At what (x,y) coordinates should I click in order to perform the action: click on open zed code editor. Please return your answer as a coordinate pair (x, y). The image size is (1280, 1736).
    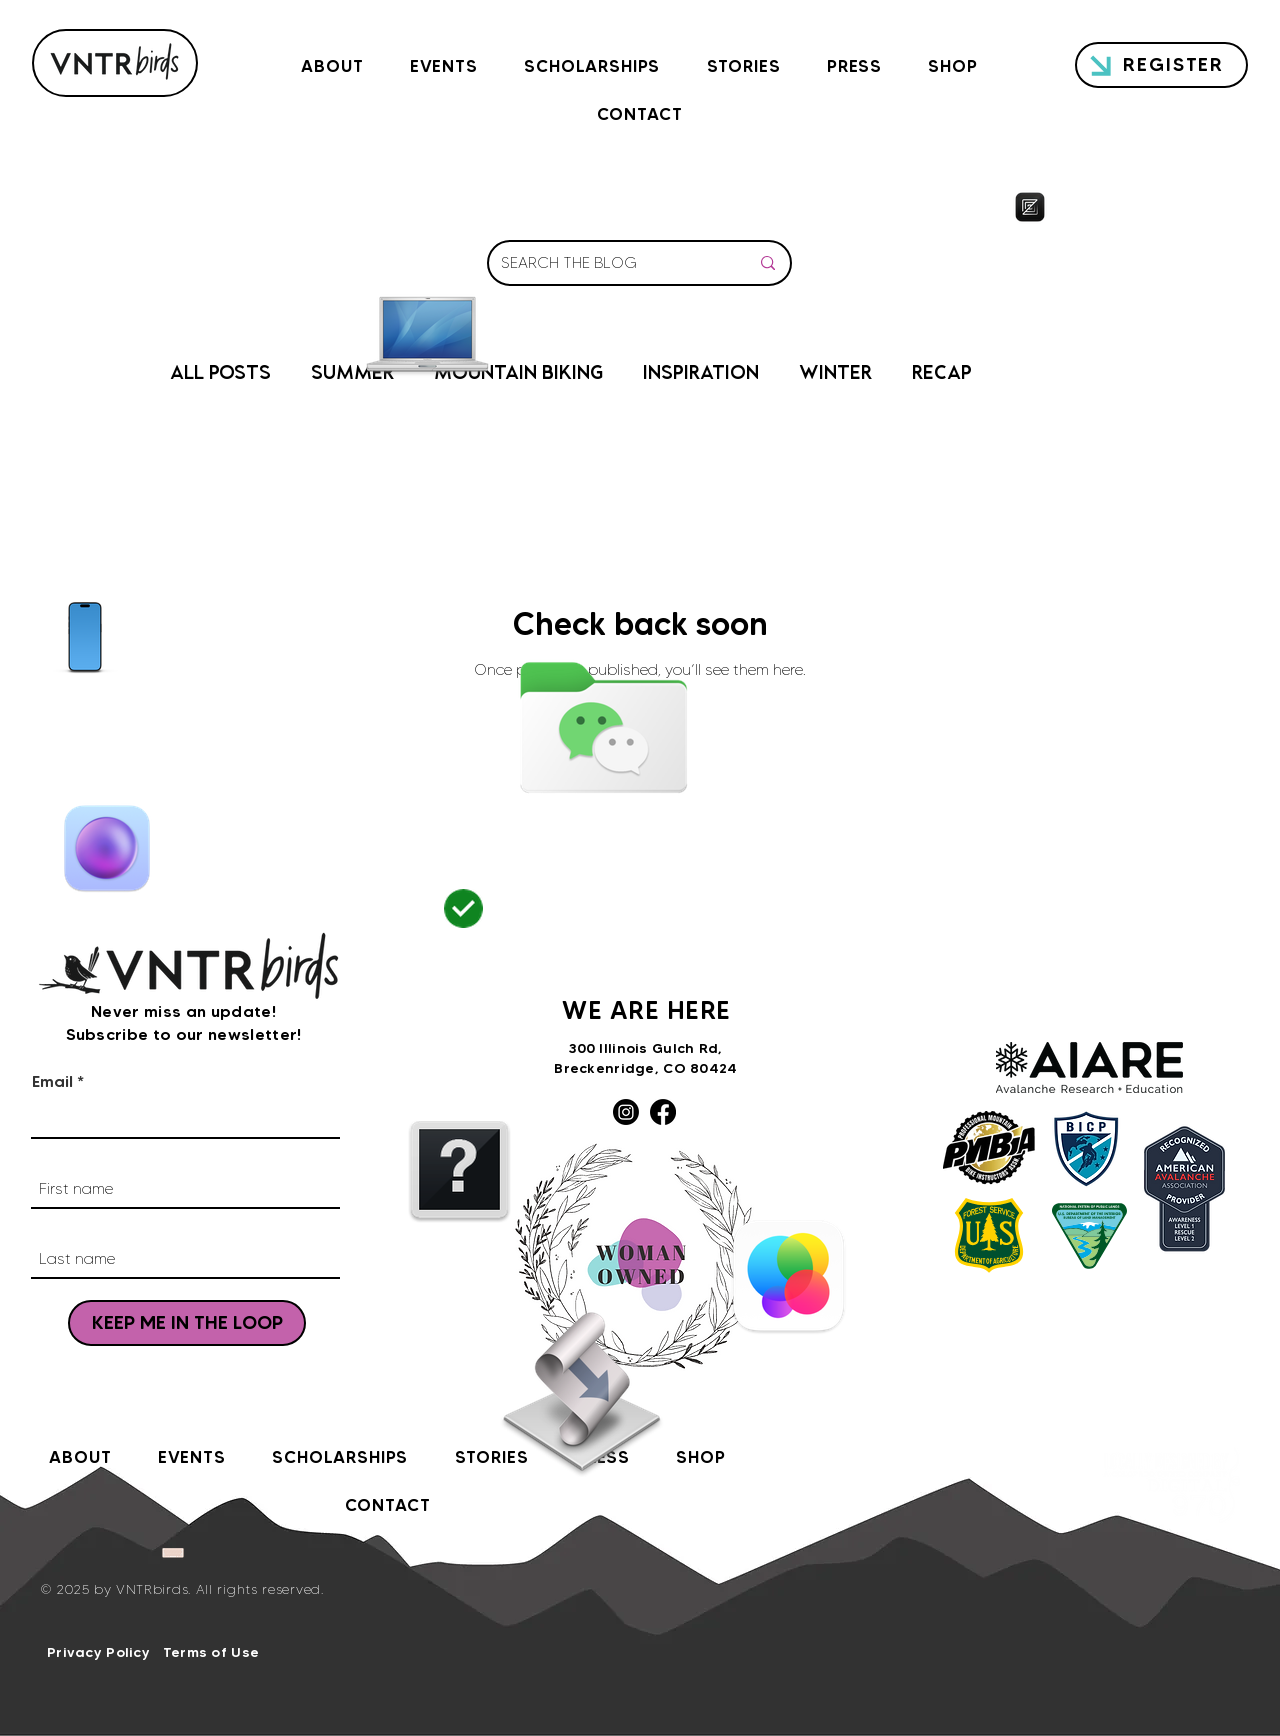
    Looking at the image, I should click on (1030, 207).